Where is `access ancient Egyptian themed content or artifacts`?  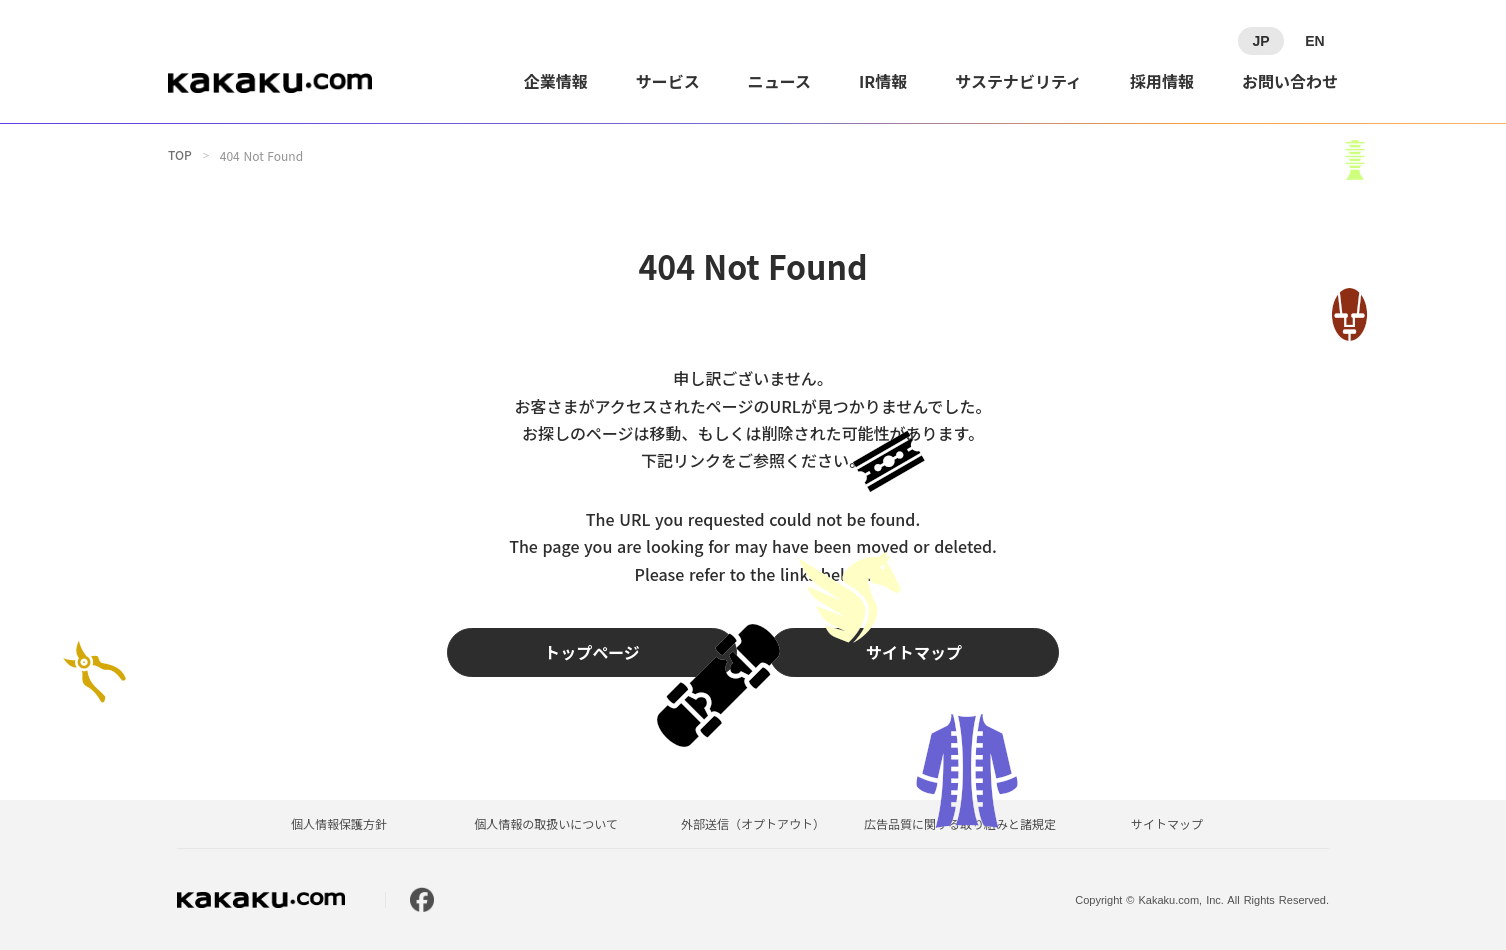 access ancient Egyptian themed content or artifacts is located at coordinates (1355, 160).